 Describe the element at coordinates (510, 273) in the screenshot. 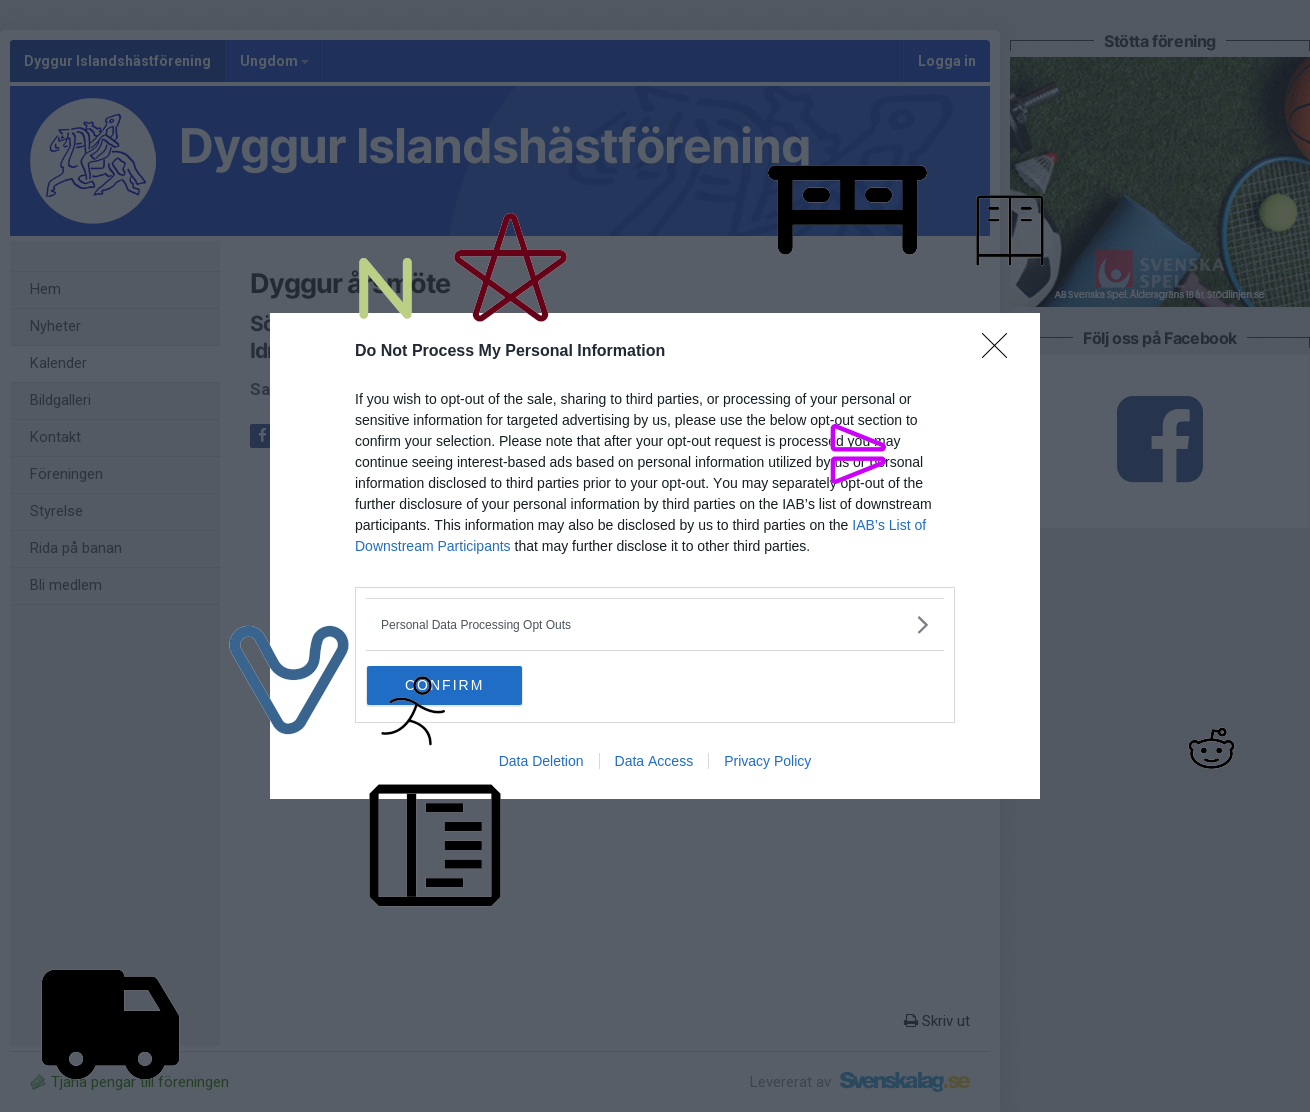

I see `select occult or mystical category` at that location.